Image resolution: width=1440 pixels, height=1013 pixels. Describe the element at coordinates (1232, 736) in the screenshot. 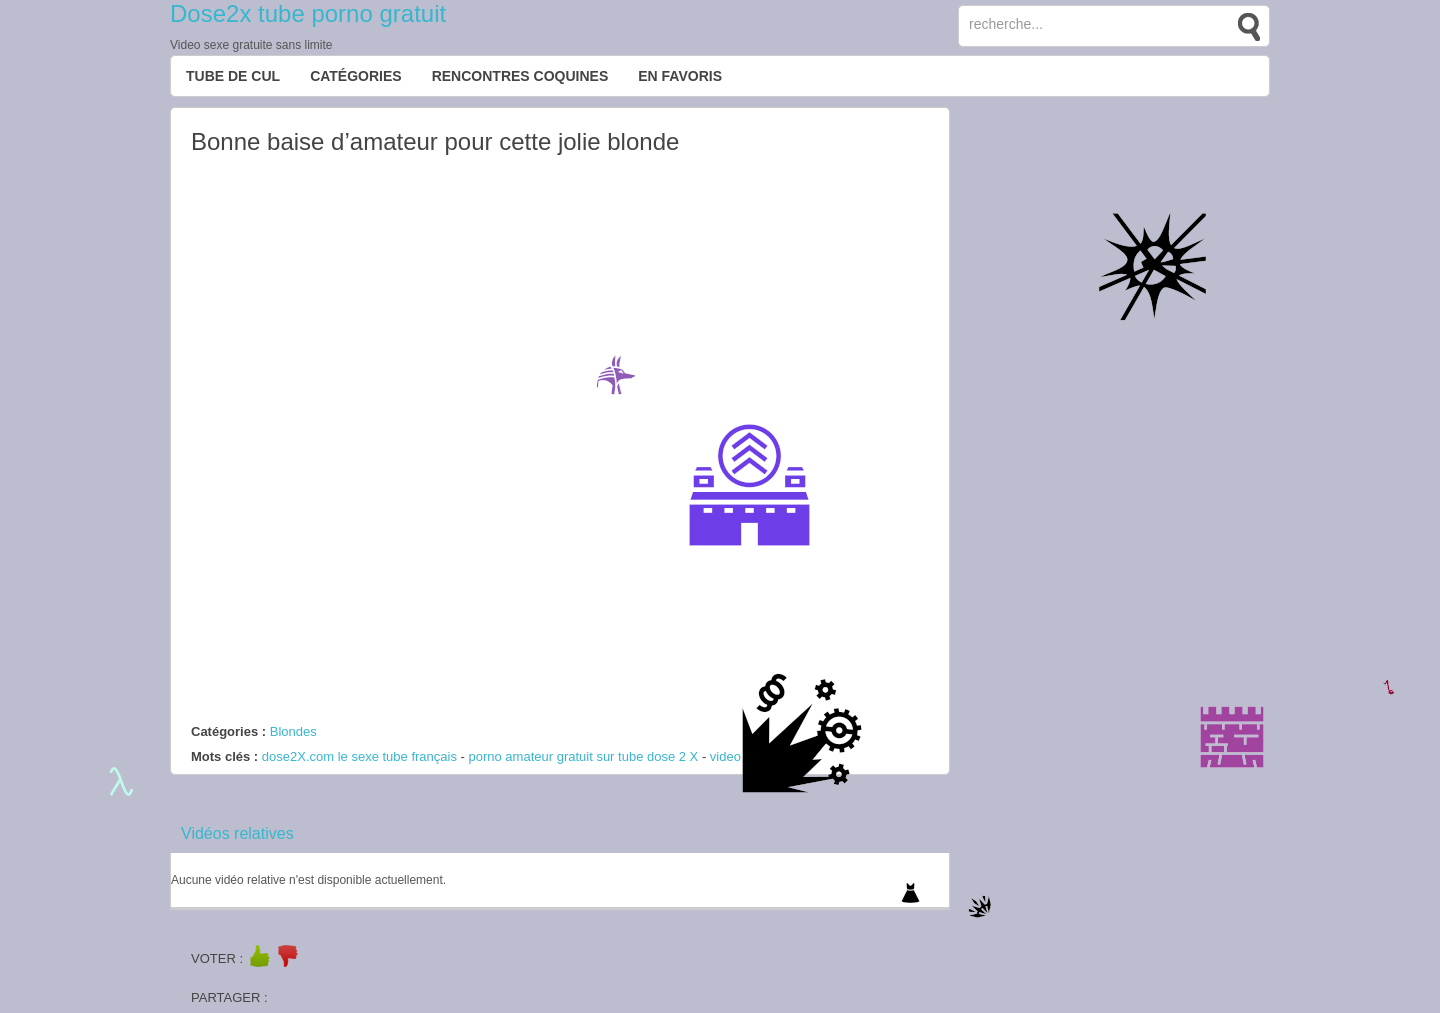

I see `build or upgrade defensive fortifications` at that location.